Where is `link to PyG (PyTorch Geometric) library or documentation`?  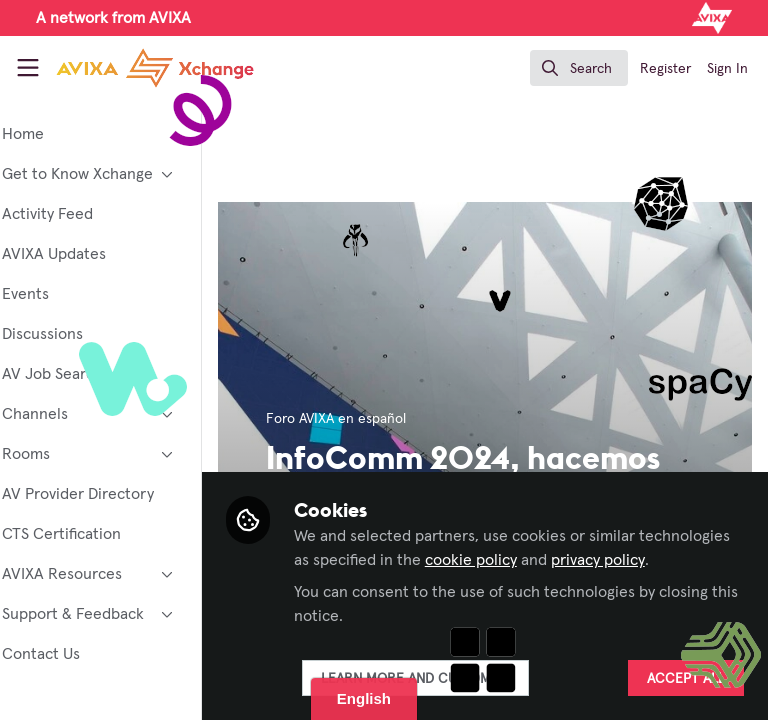 link to PyG (PyTorch Geometric) library or documentation is located at coordinates (661, 204).